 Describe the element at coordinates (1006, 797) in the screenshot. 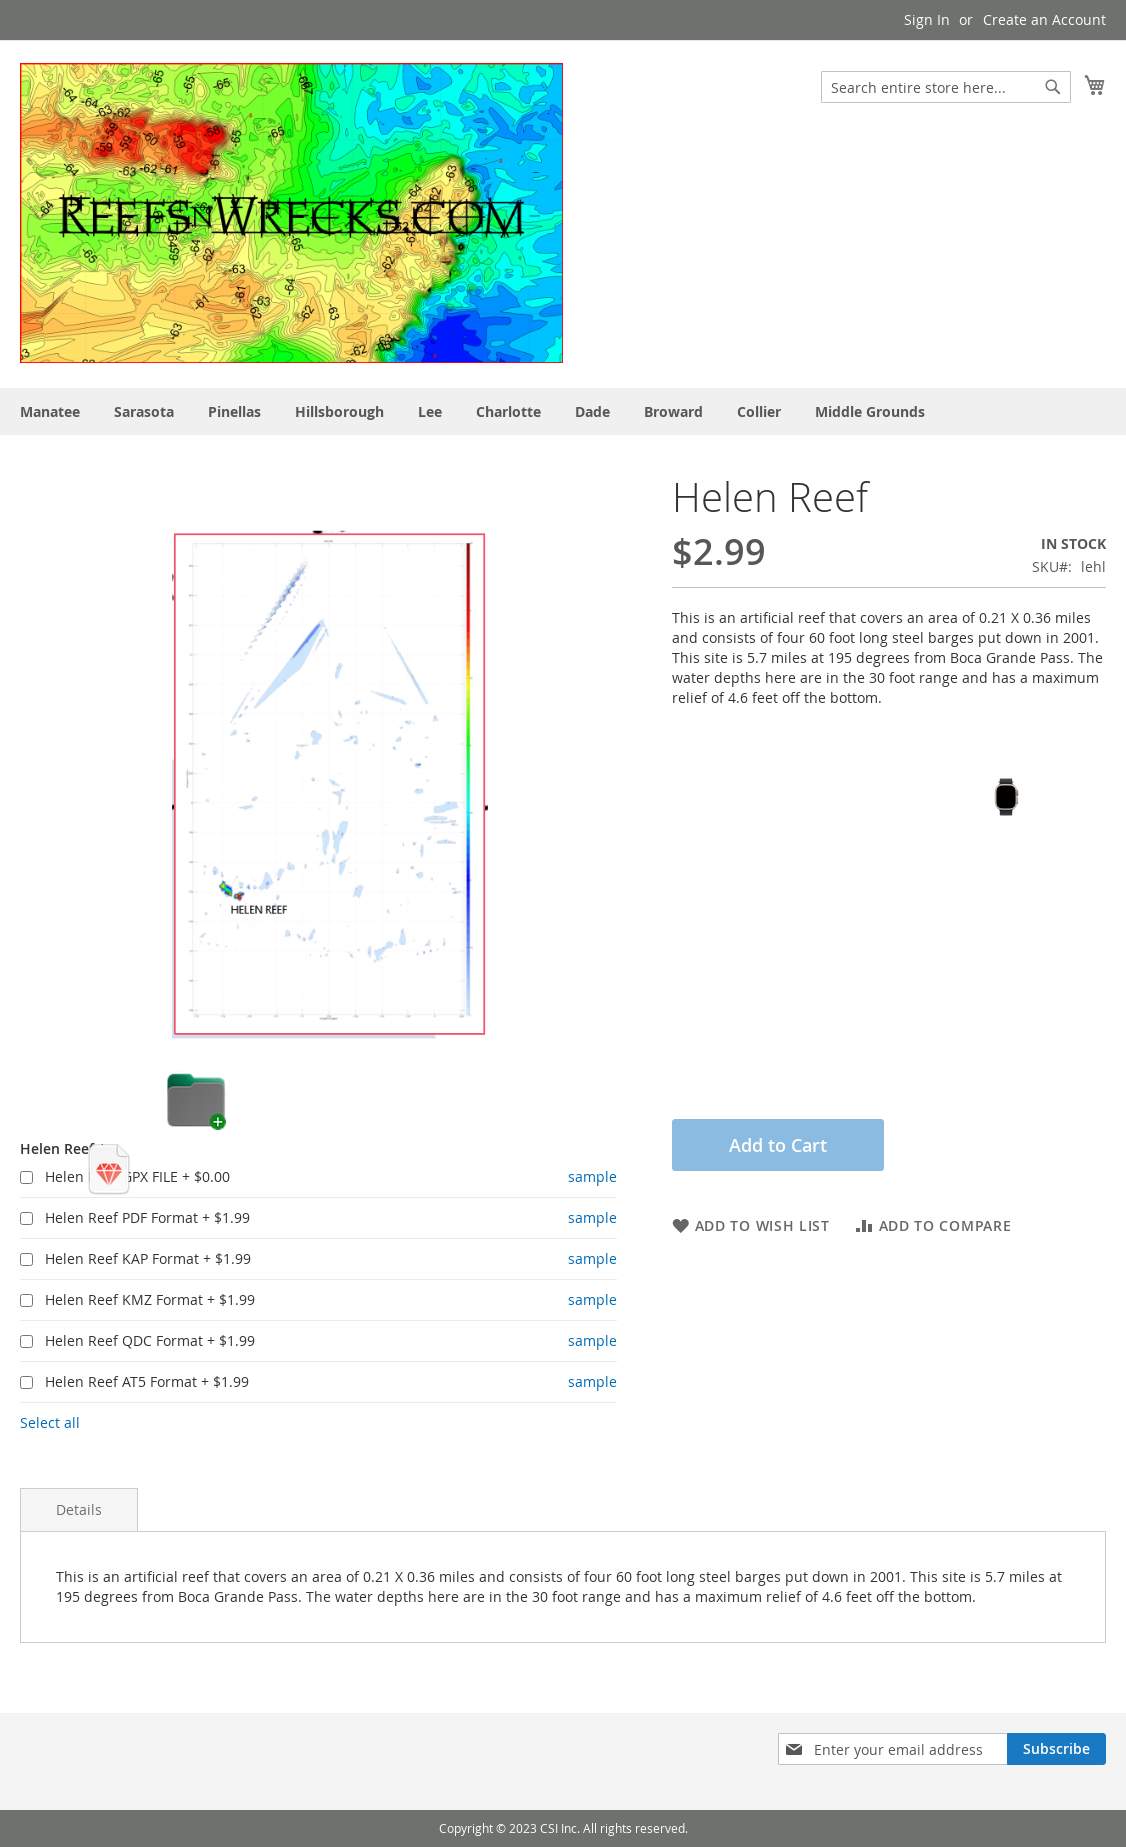

I see `apple watch ultra device icon` at that location.